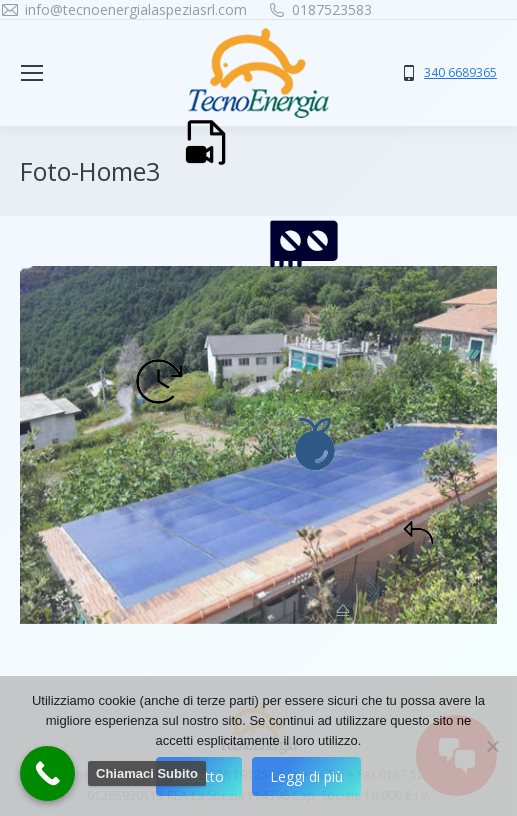 This screenshot has height=816, width=517. I want to click on reply to a message, so click(418, 532).